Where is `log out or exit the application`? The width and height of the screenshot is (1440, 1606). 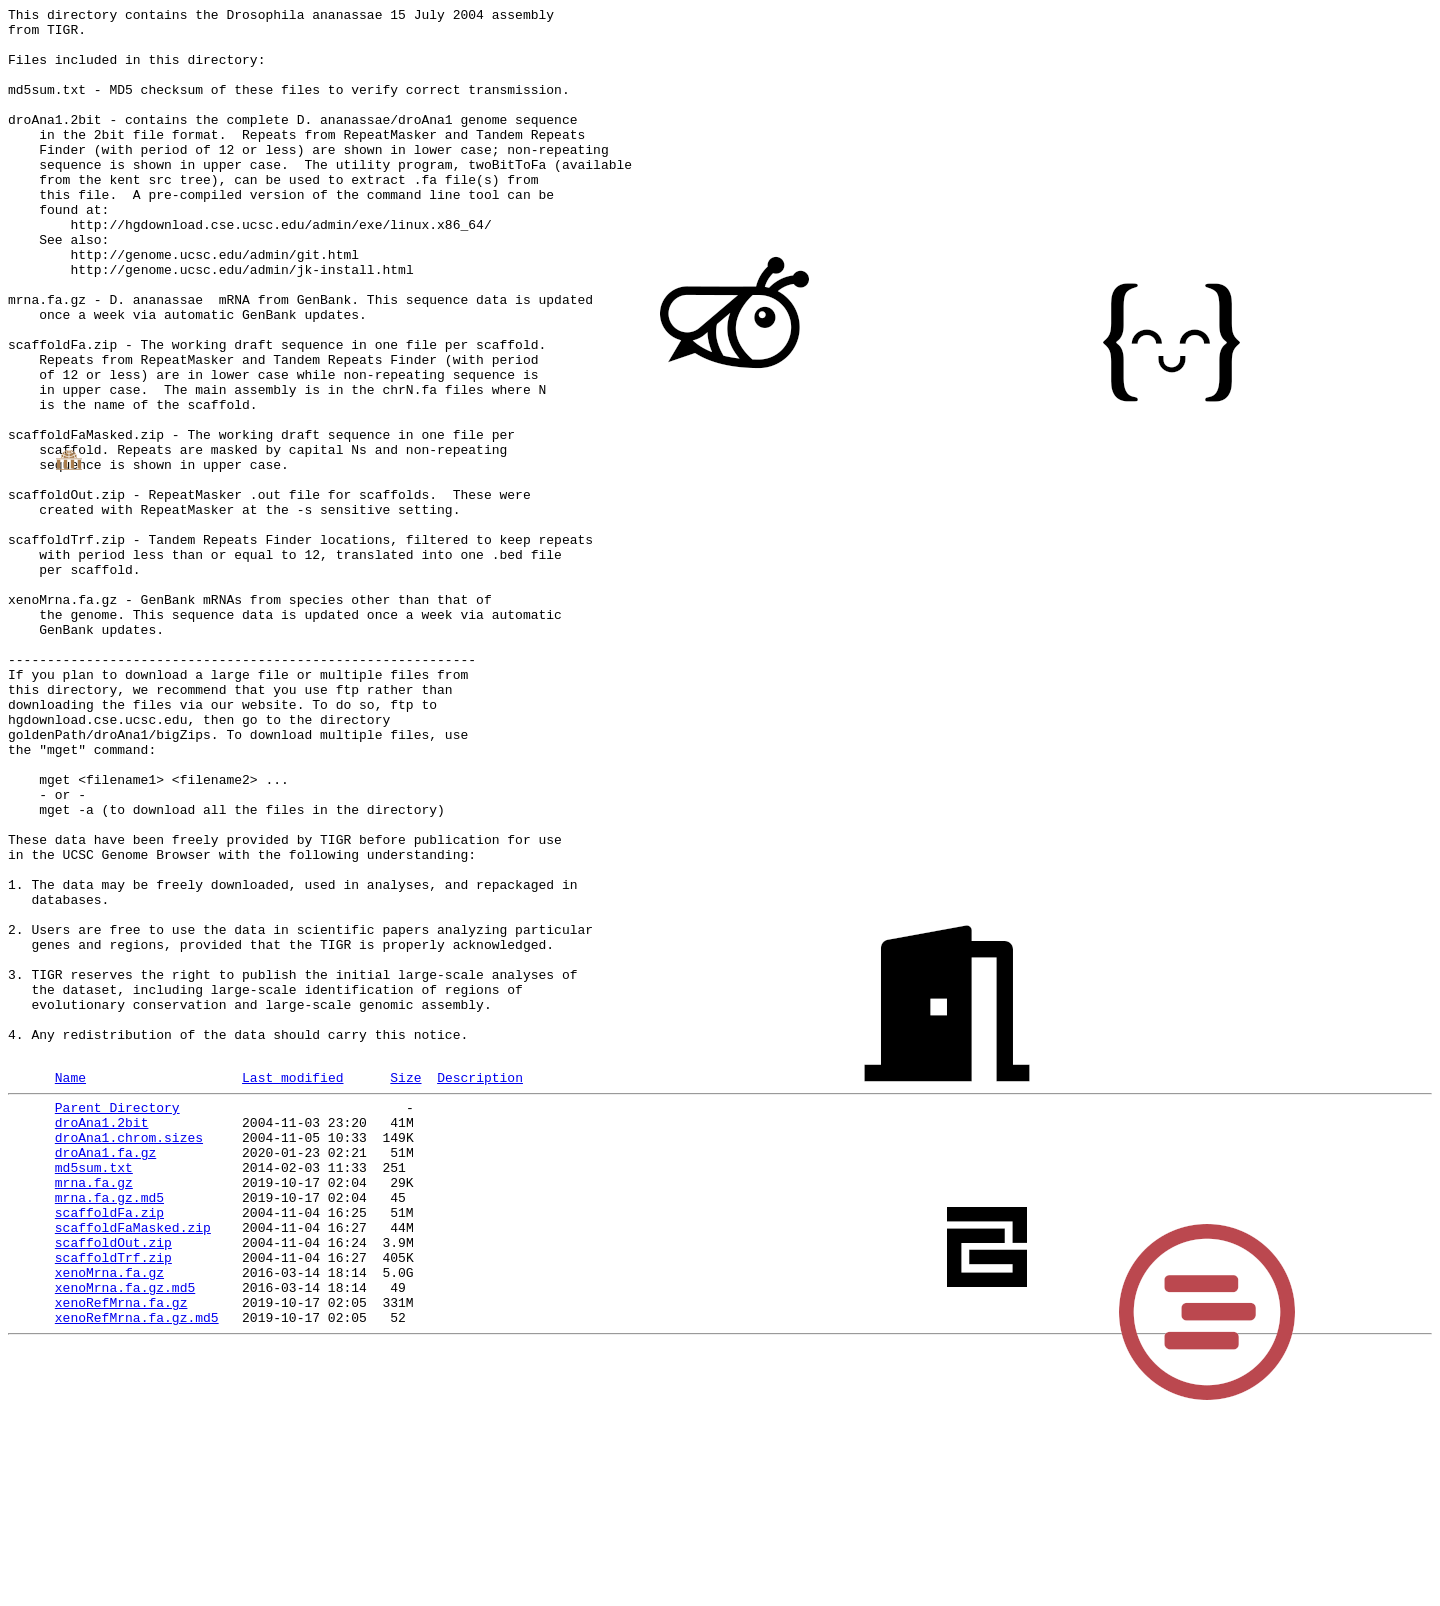 log out or exit the application is located at coordinates (947, 1007).